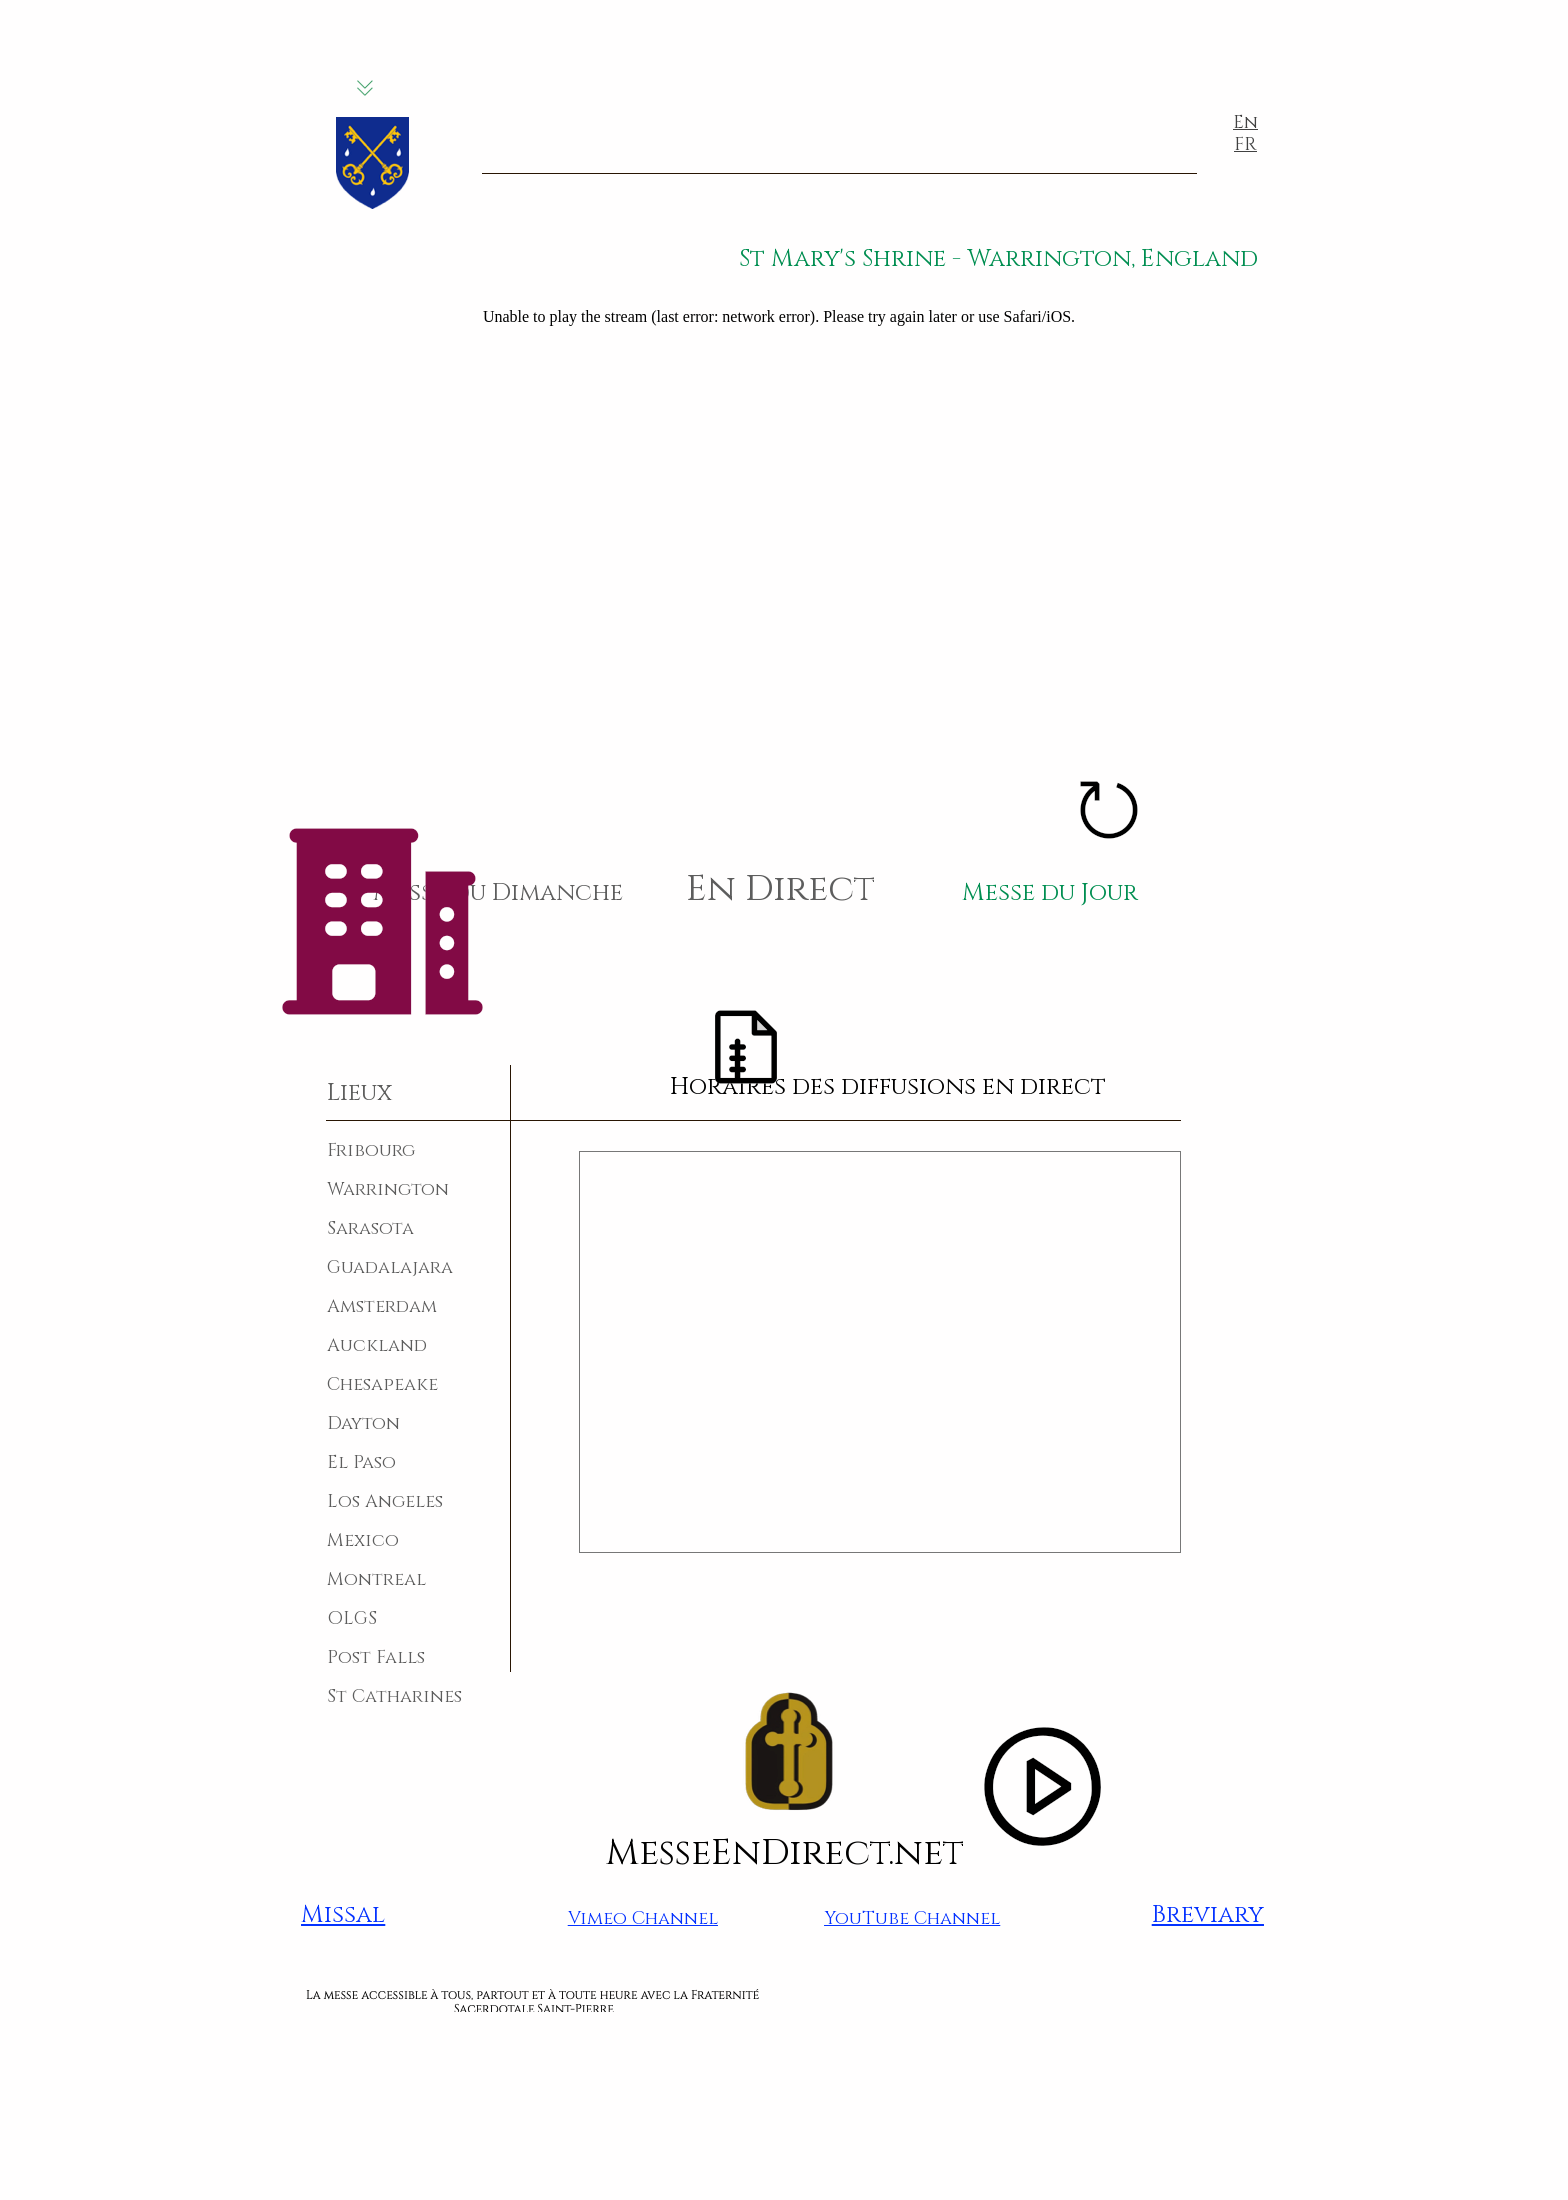 This screenshot has height=2200, width=1568. Describe the element at coordinates (1043, 1786) in the screenshot. I see `play media or start video playback` at that location.